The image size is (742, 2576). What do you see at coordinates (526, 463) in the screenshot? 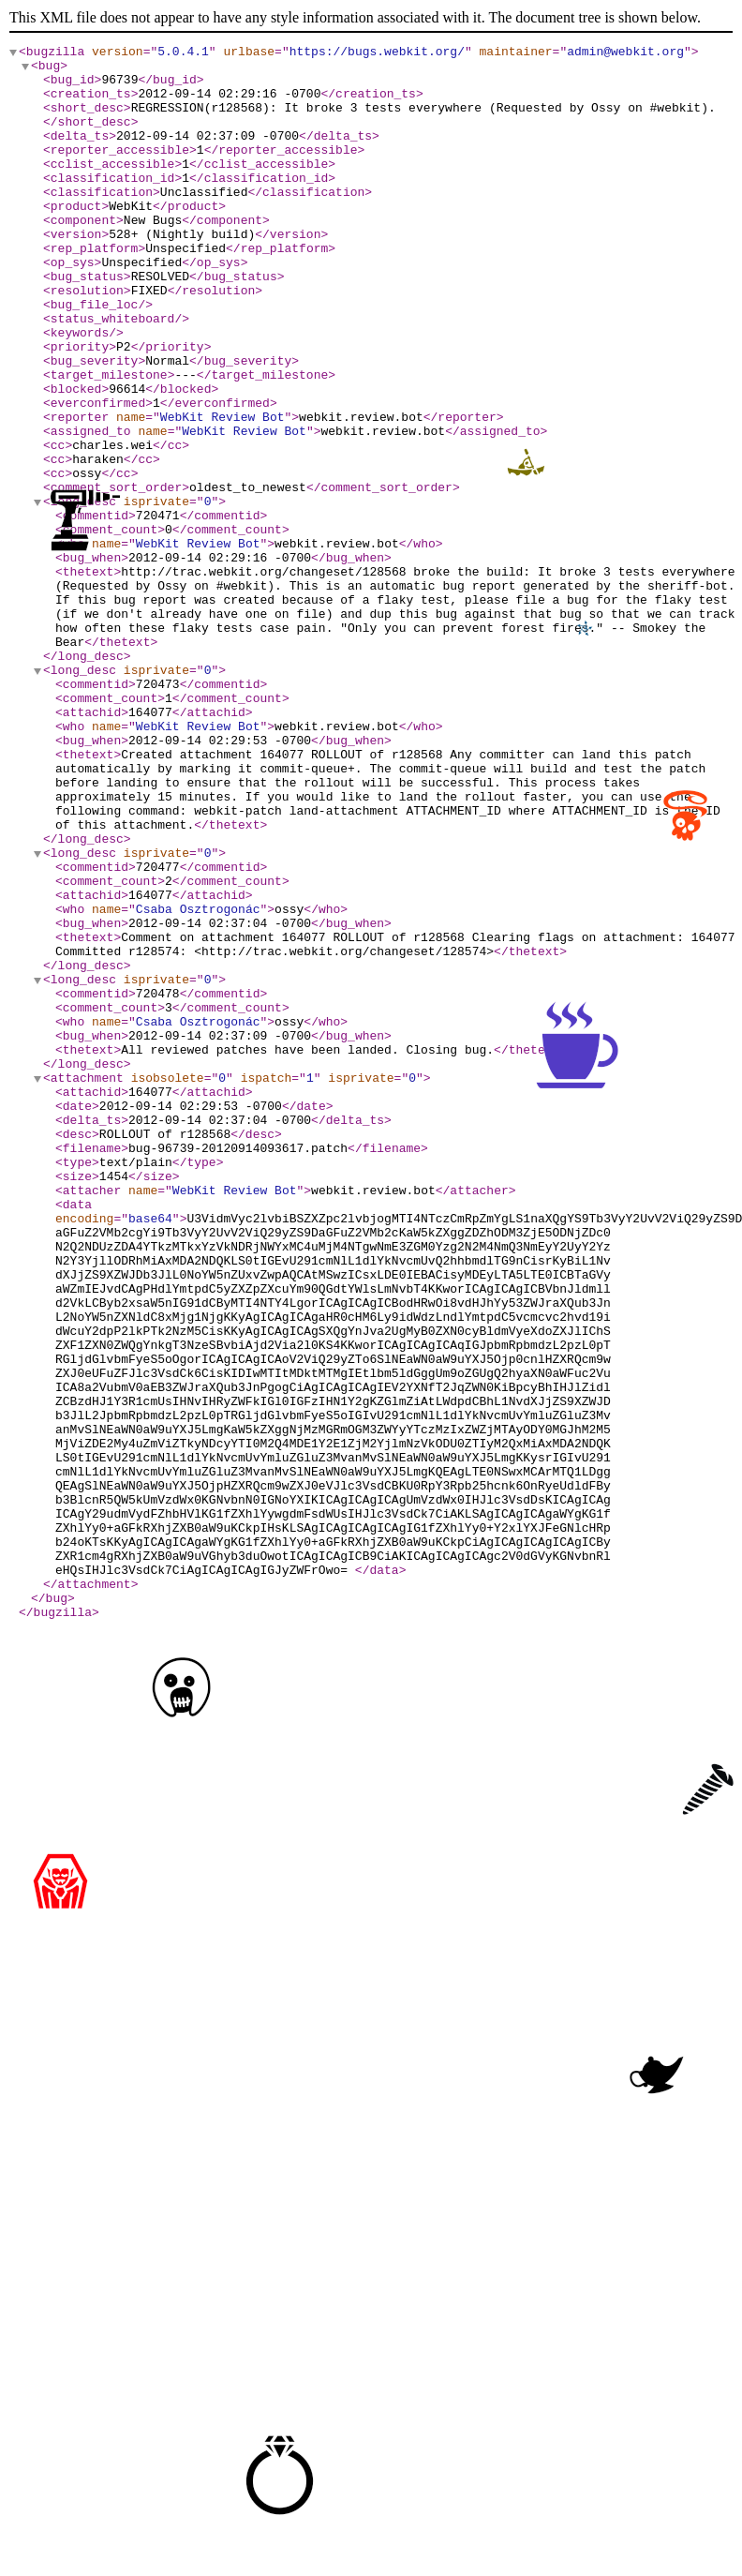
I see `access kayaking or canoeing activities` at bounding box center [526, 463].